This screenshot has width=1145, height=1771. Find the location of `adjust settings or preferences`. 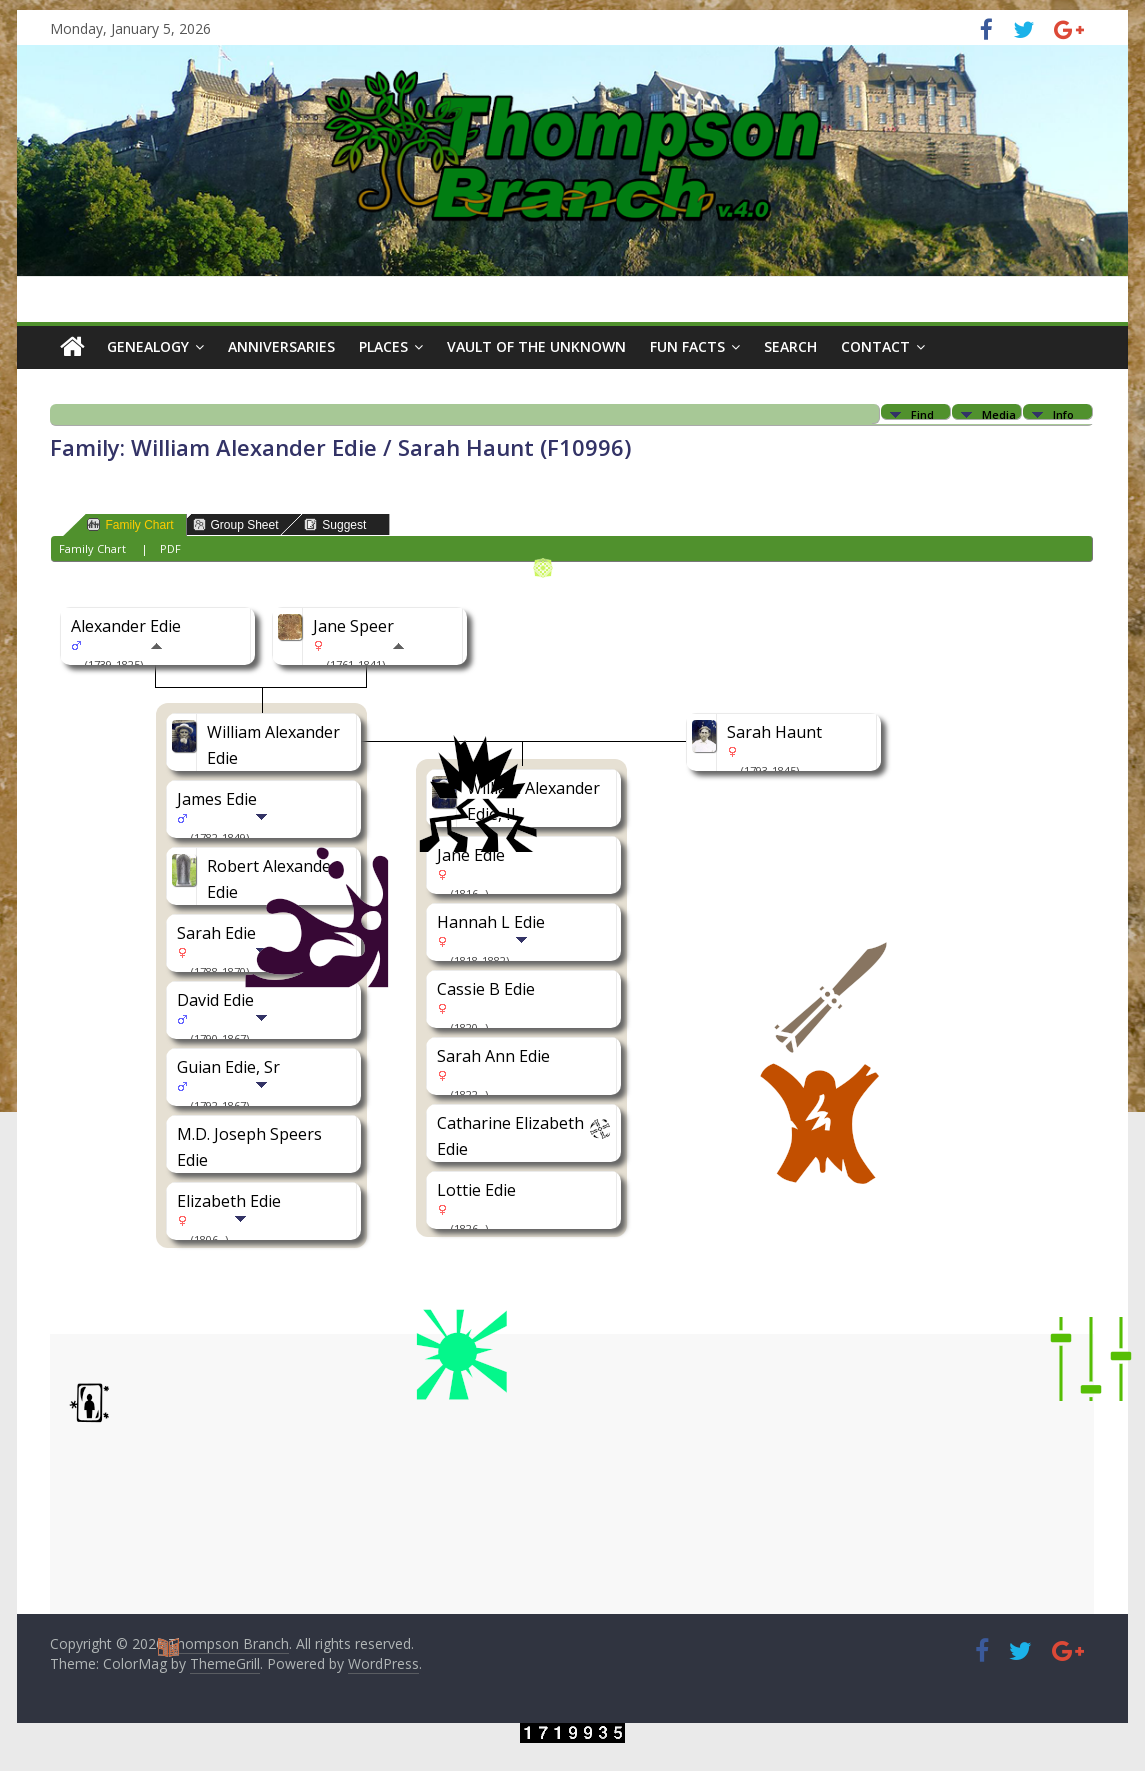

adjust settings or preferences is located at coordinates (1091, 1359).